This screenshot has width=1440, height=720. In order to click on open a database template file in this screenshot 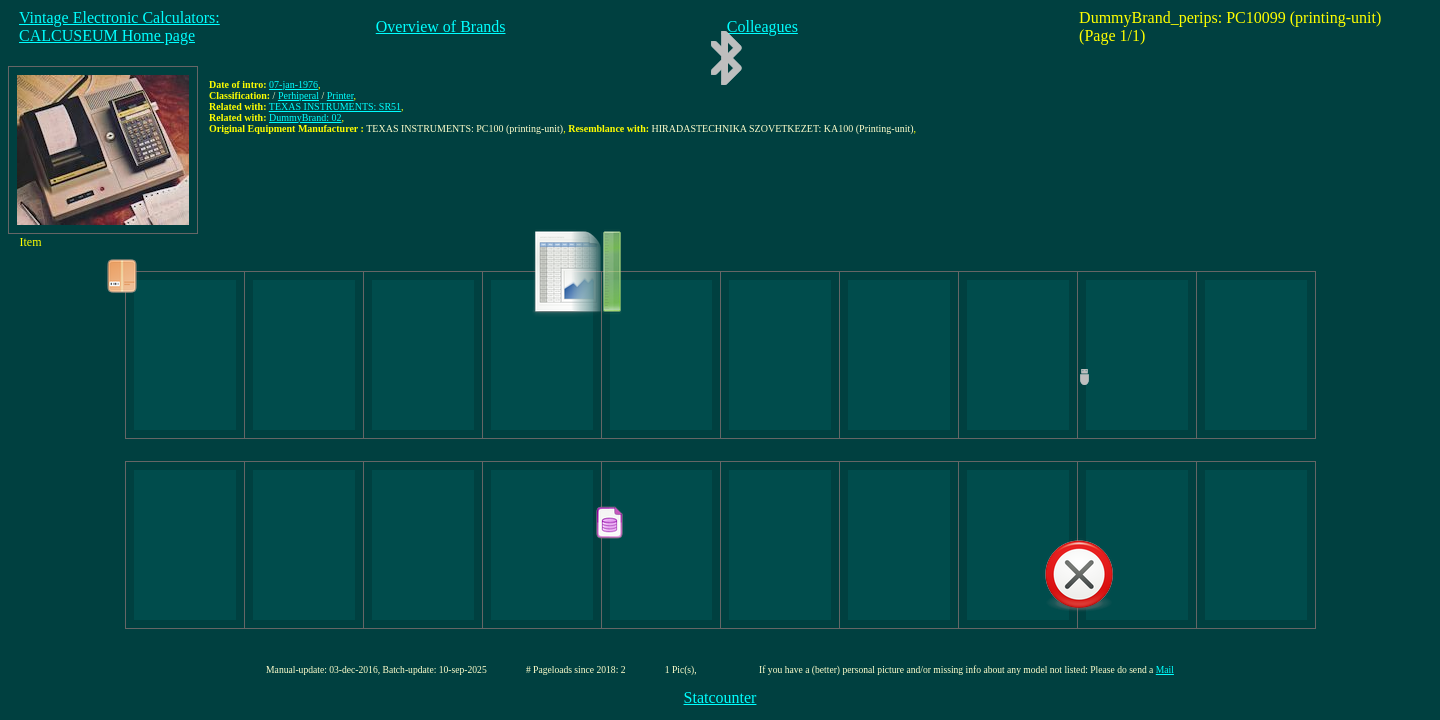, I will do `click(609, 522)`.